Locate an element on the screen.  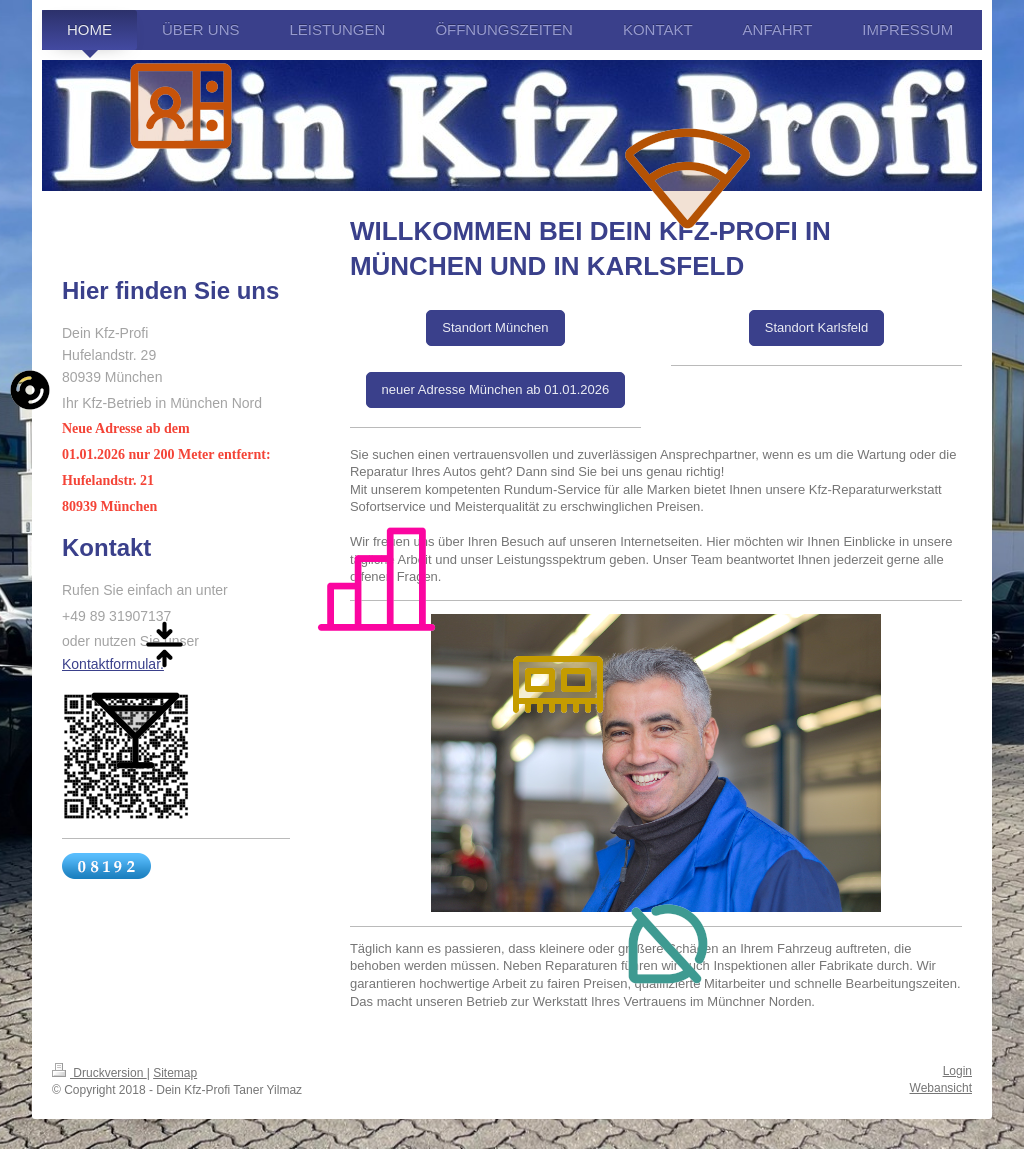
play music or audio content is located at coordinates (30, 390).